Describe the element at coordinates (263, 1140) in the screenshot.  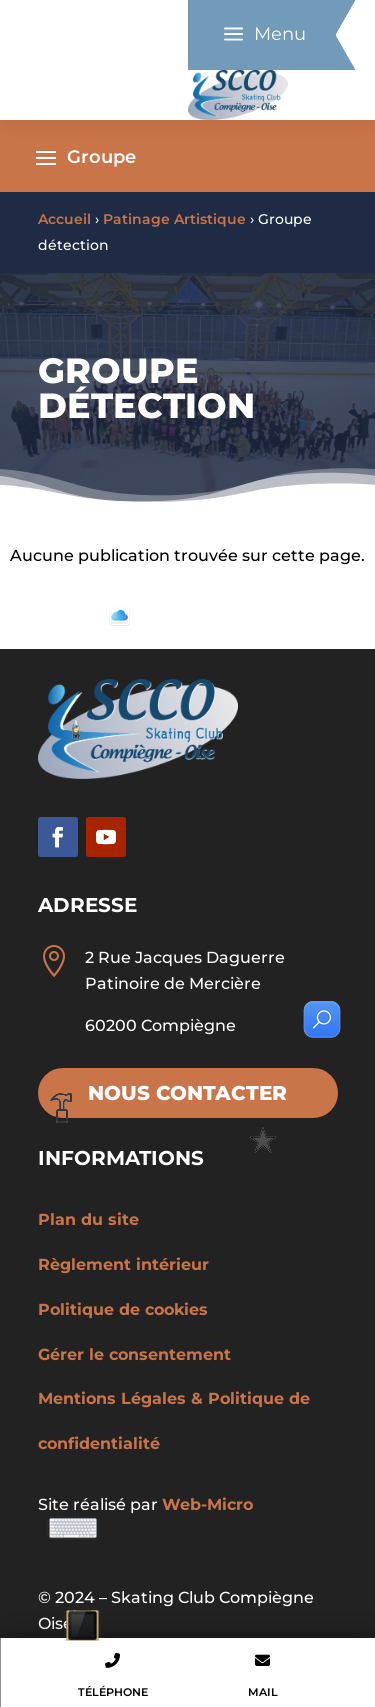
I see `view VIP contacts in mail` at that location.